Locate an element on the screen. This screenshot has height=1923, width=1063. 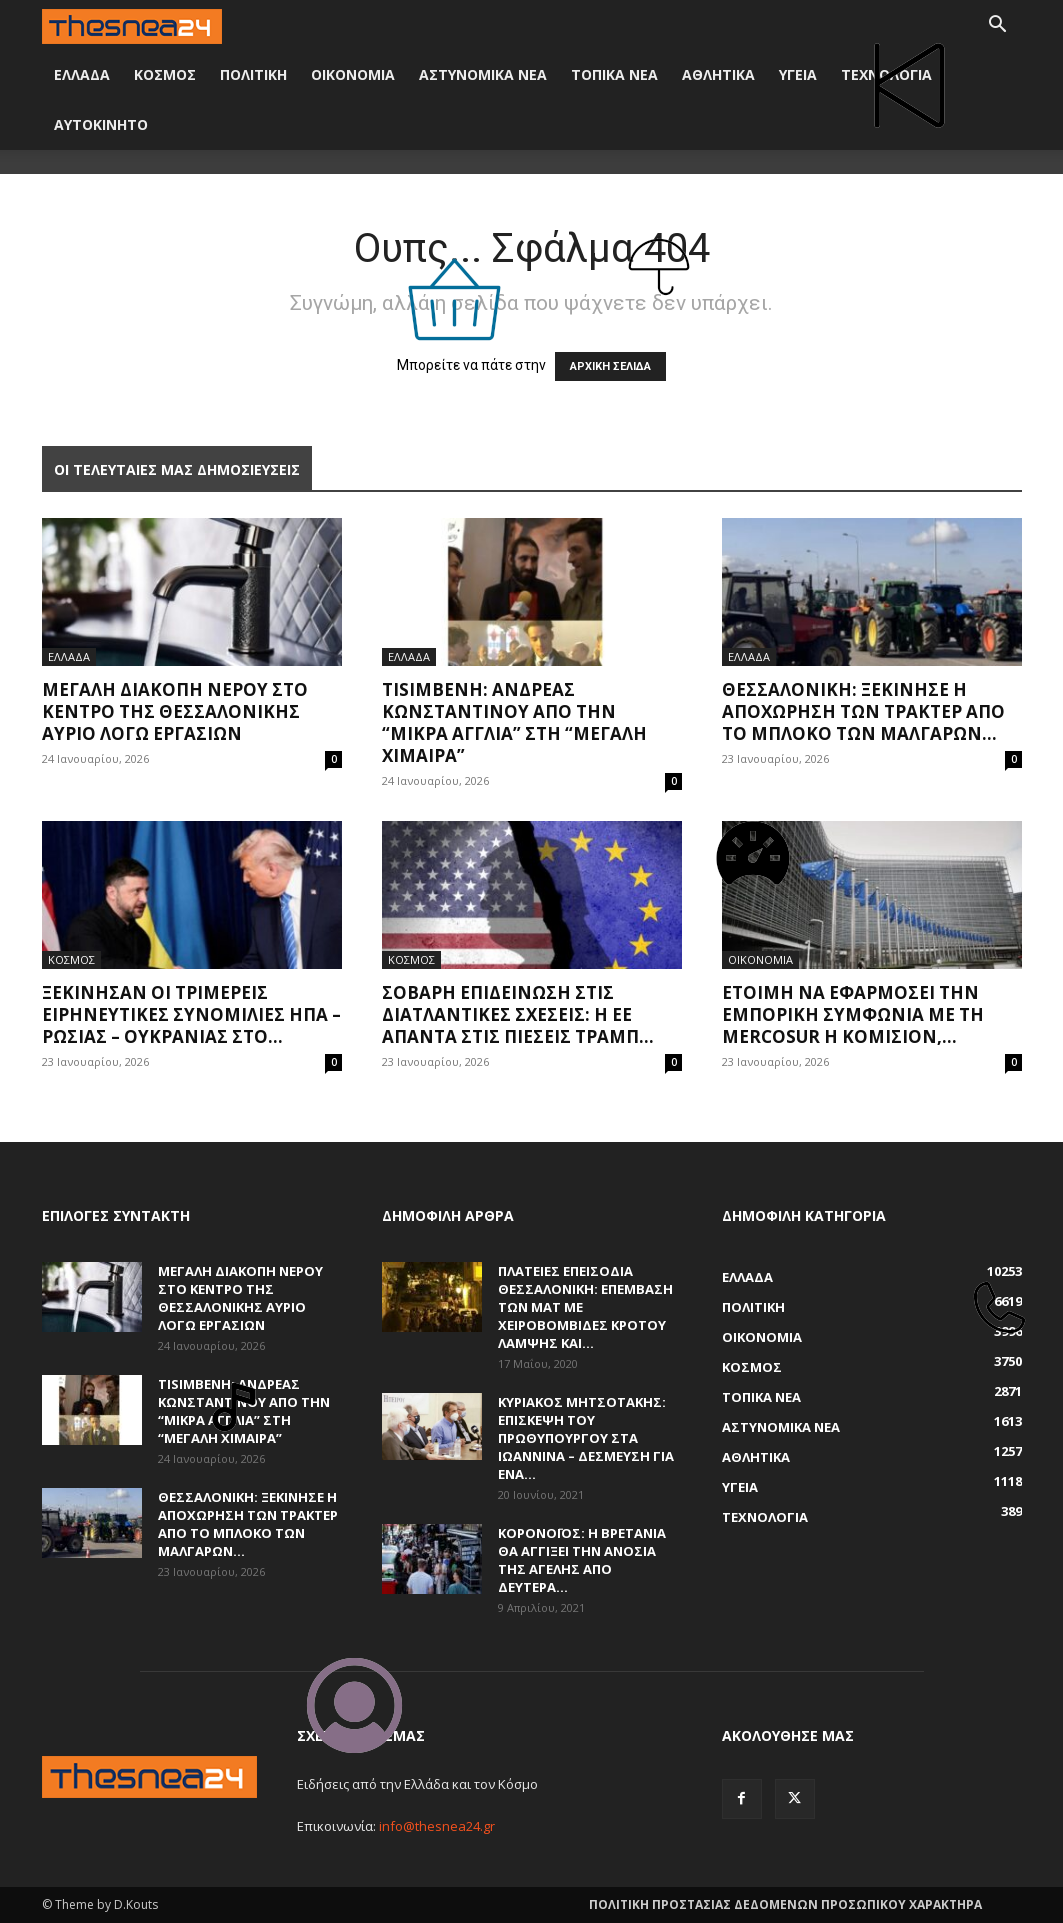
make a phone call is located at coordinates (998, 1308).